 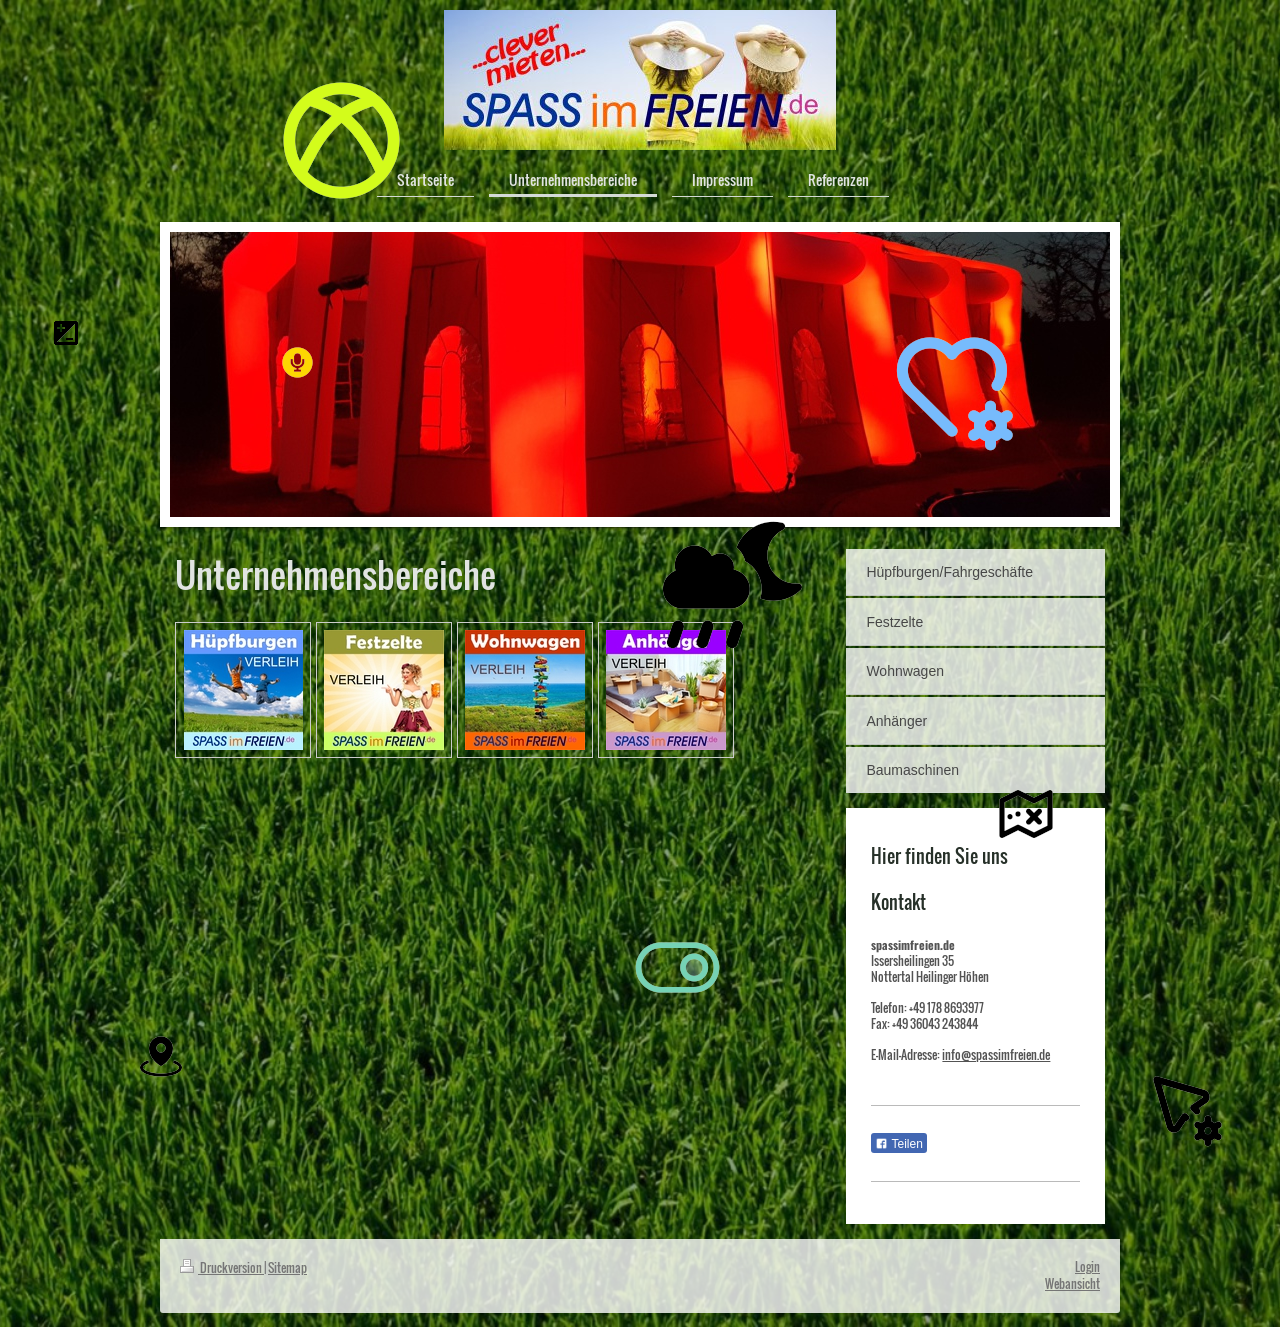 I want to click on view location area or zone on map, so click(x=161, y=1057).